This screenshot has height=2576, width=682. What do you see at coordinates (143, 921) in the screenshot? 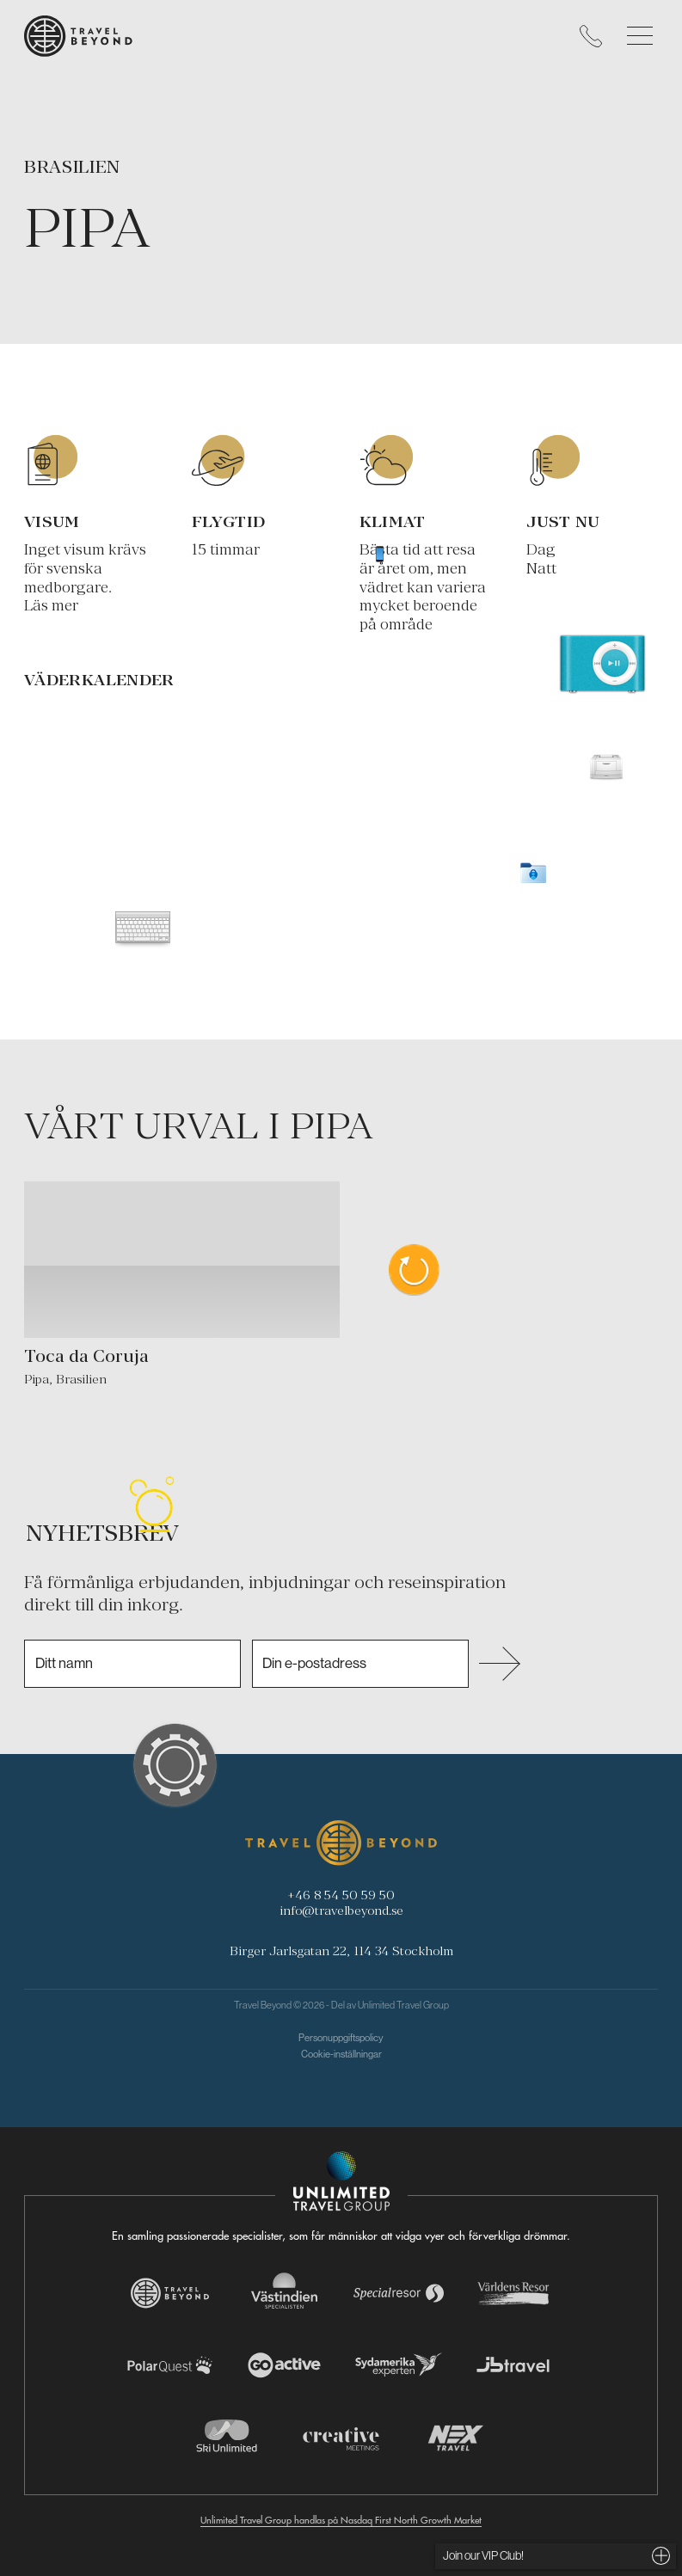
I see `bluetooth keyboard connected` at bounding box center [143, 921].